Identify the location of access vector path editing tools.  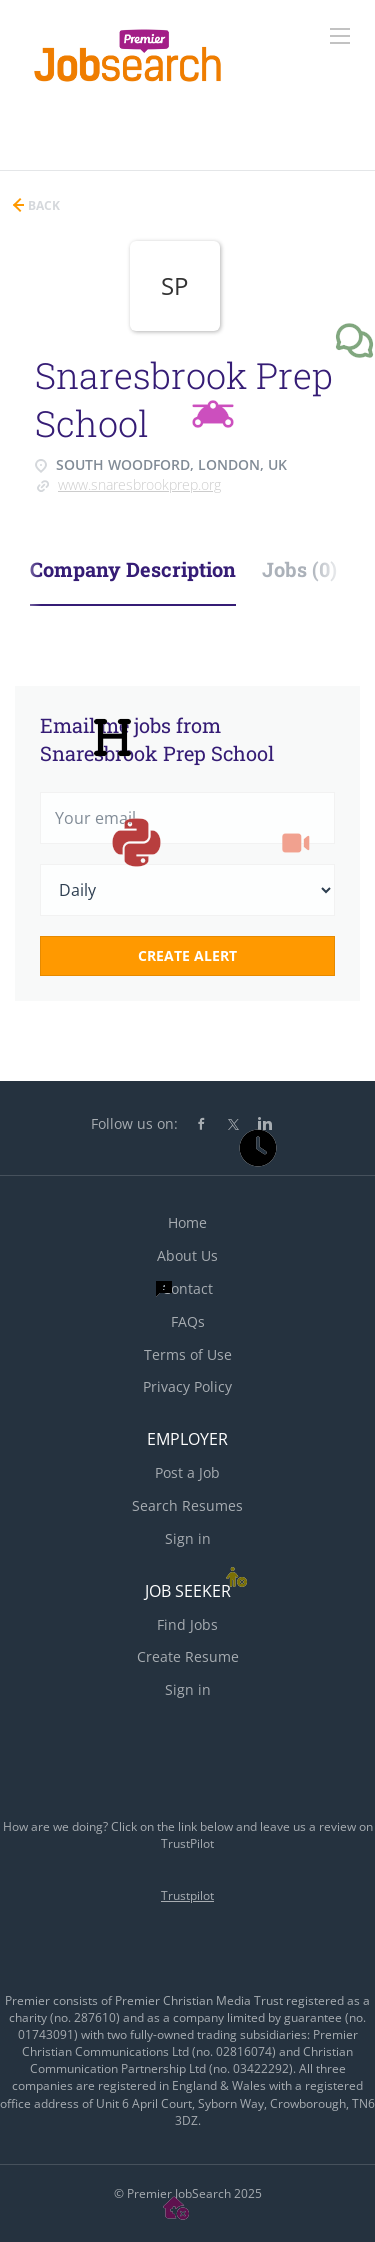
(213, 414).